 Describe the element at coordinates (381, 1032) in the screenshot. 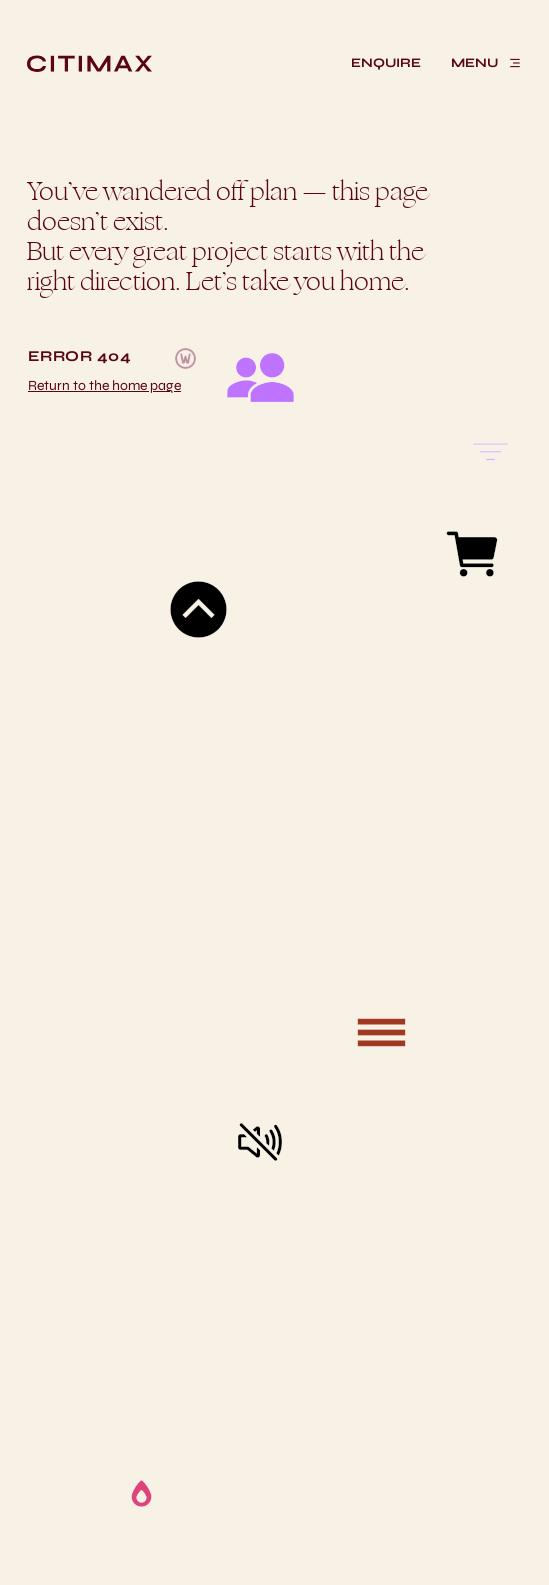

I see `open navigation menu` at that location.